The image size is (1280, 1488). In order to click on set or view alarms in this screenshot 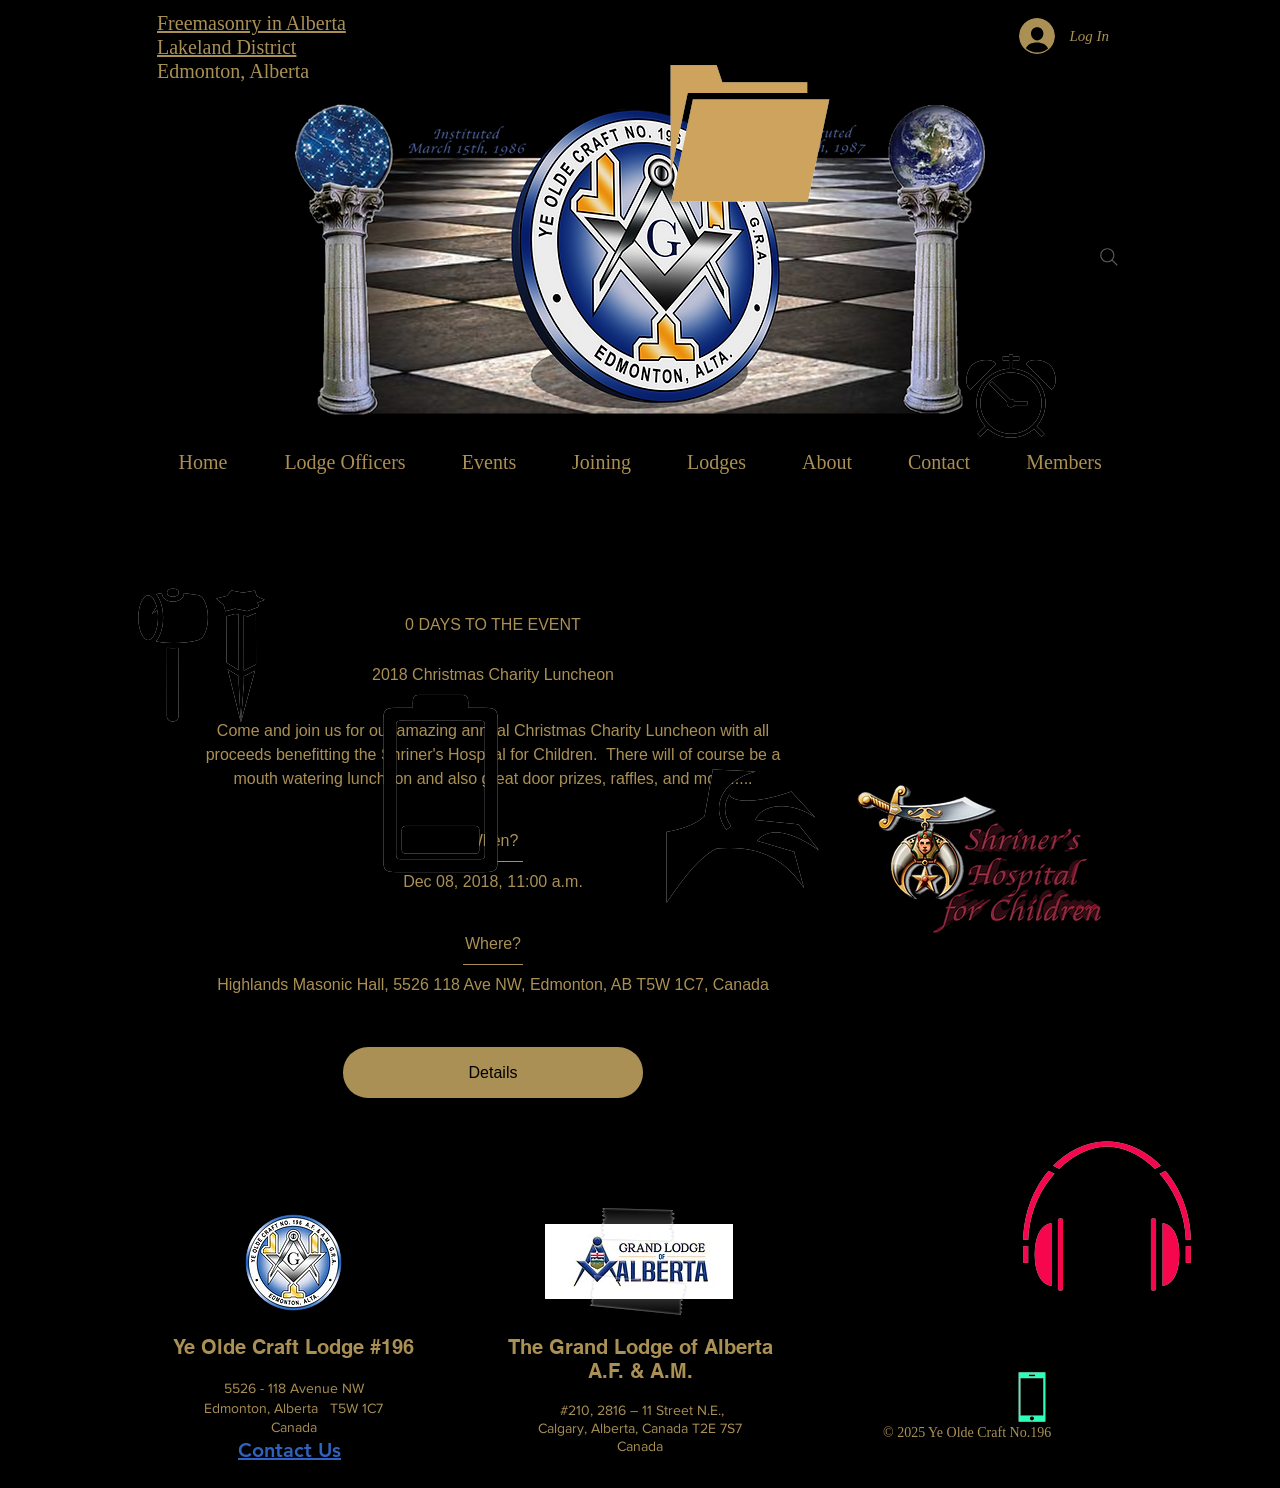, I will do `click(1011, 396)`.